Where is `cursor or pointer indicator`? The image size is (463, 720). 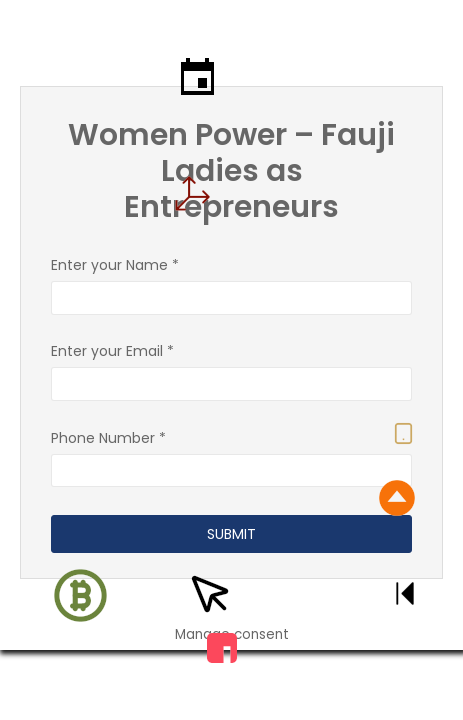
cursor or pointer indicator is located at coordinates (211, 595).